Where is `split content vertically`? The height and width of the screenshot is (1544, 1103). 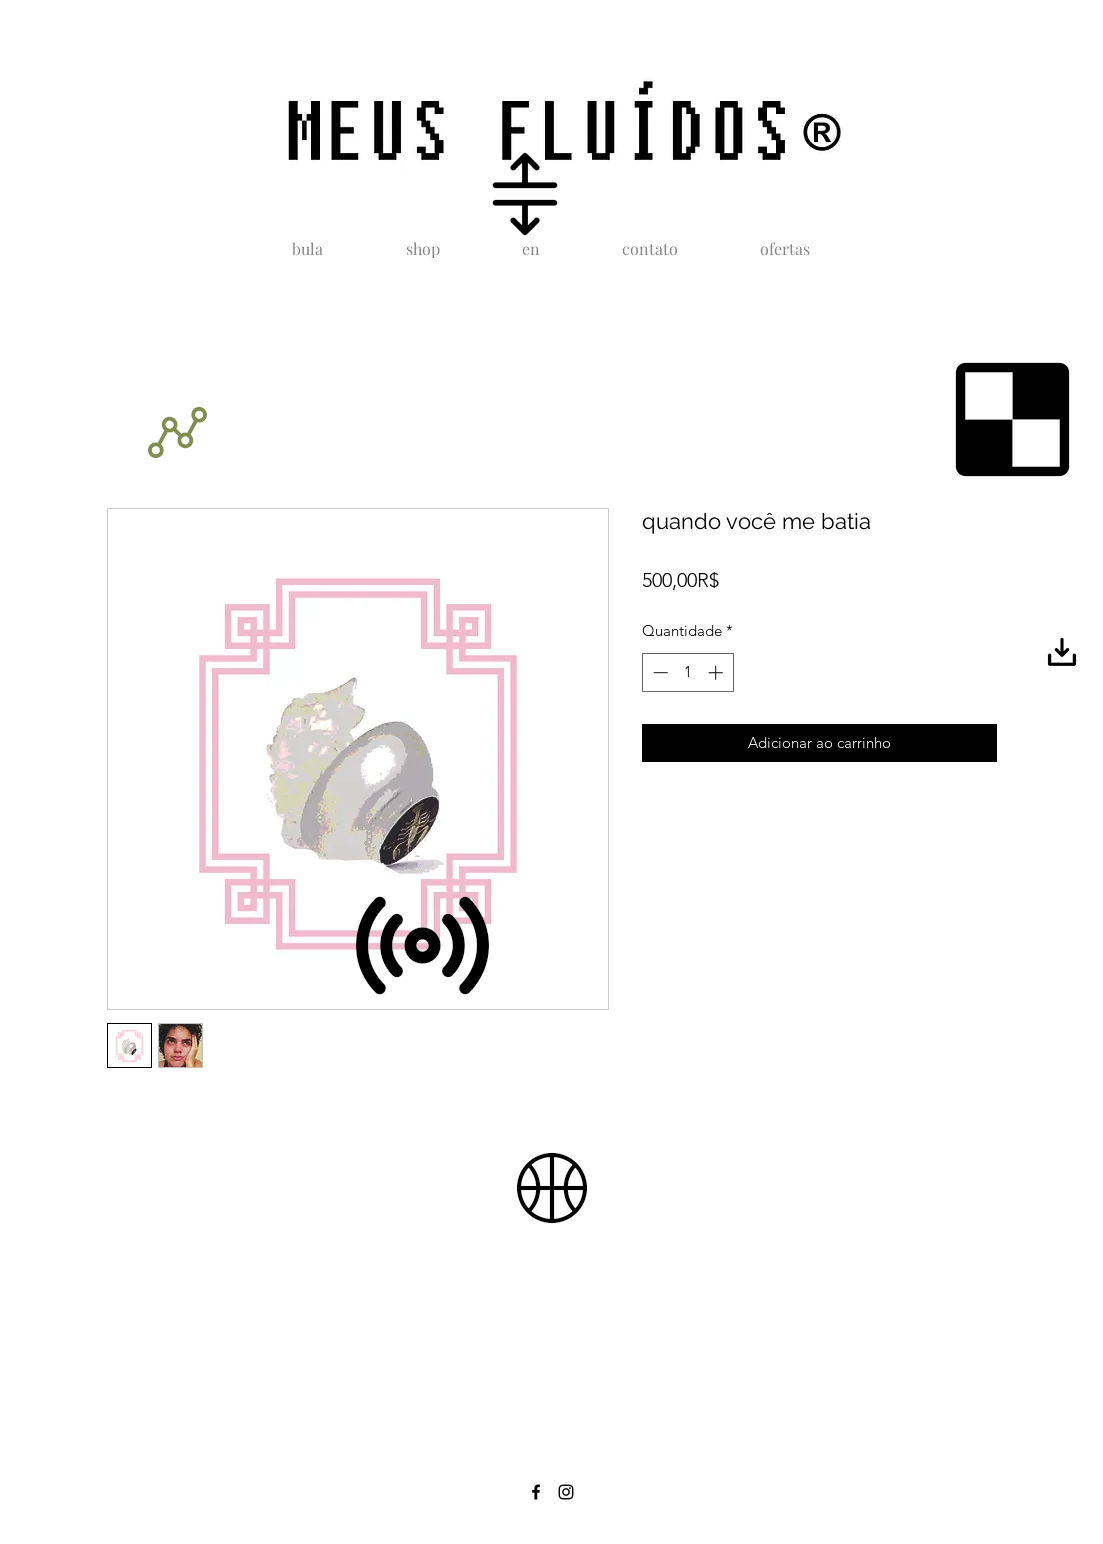
split content vertically is located at coordinates (525, 194).